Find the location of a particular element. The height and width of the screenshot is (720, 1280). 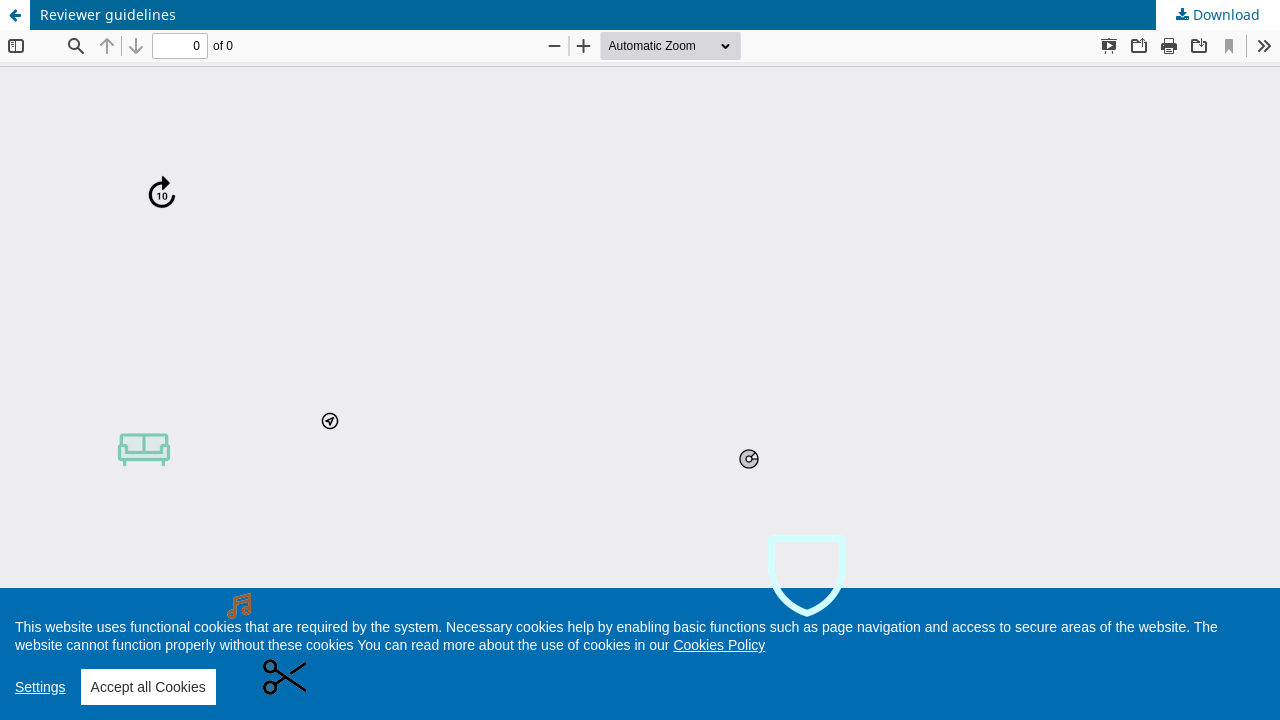

access music library or audio files is located at coordinates (240, 606).